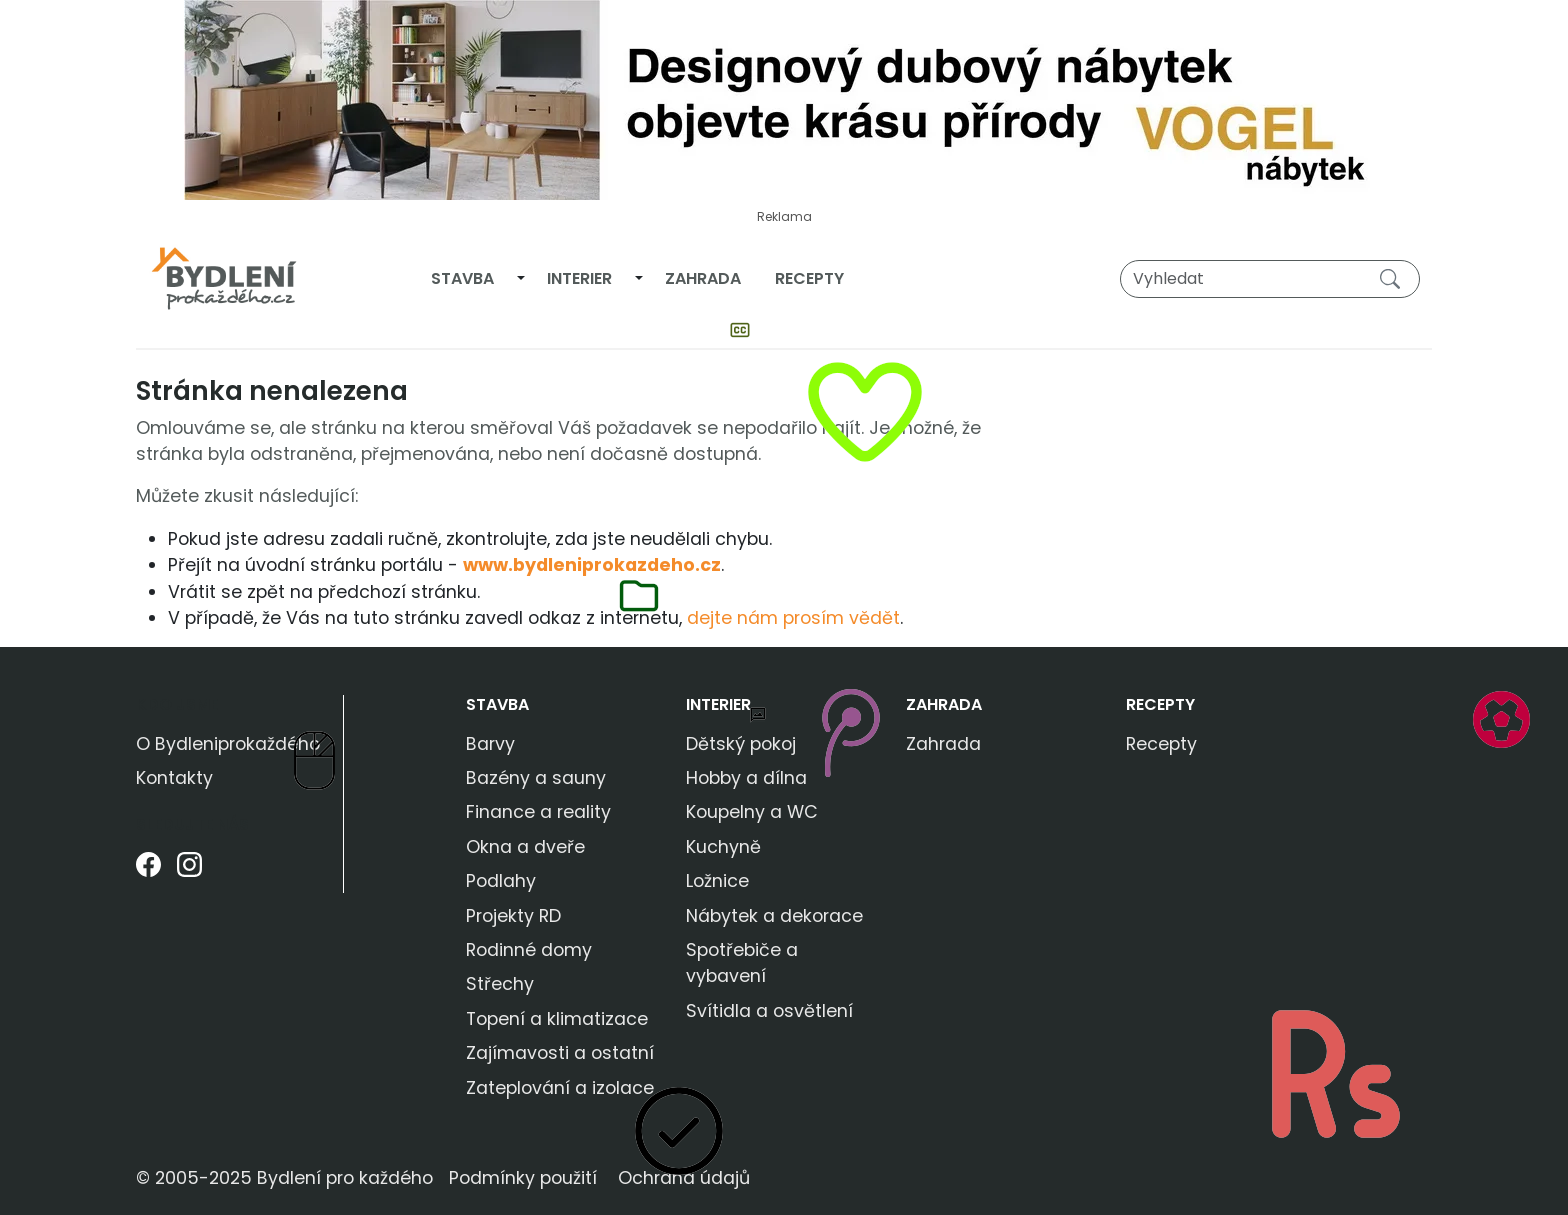 The width and height of the screenshot is (1568, 1215). I want to click on add to favorites, so click(865, 412).